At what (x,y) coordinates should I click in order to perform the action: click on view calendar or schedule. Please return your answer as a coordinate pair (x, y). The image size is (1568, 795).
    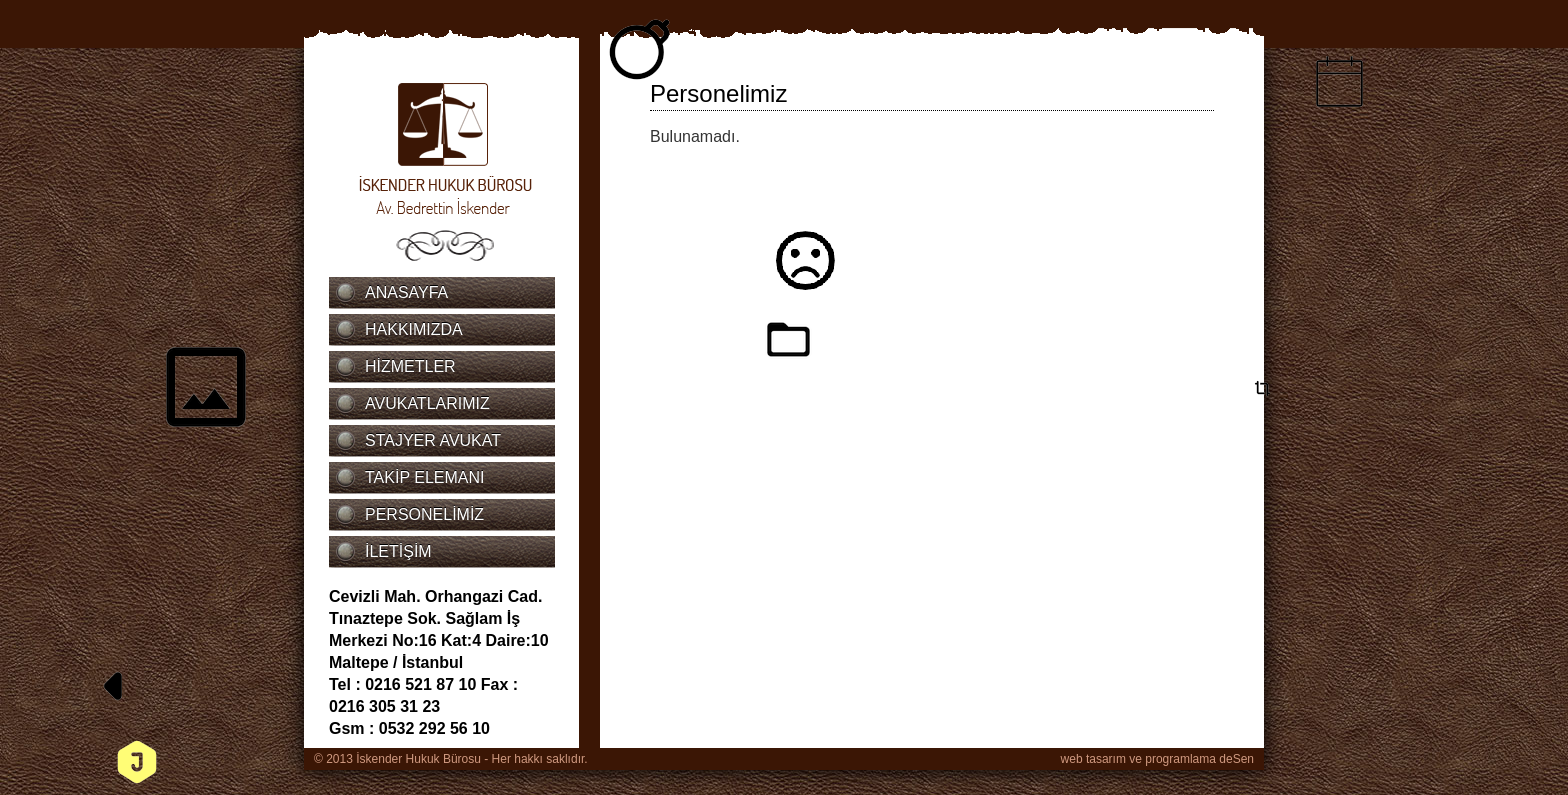
    Looking at the image, I should click on (1339, 83).